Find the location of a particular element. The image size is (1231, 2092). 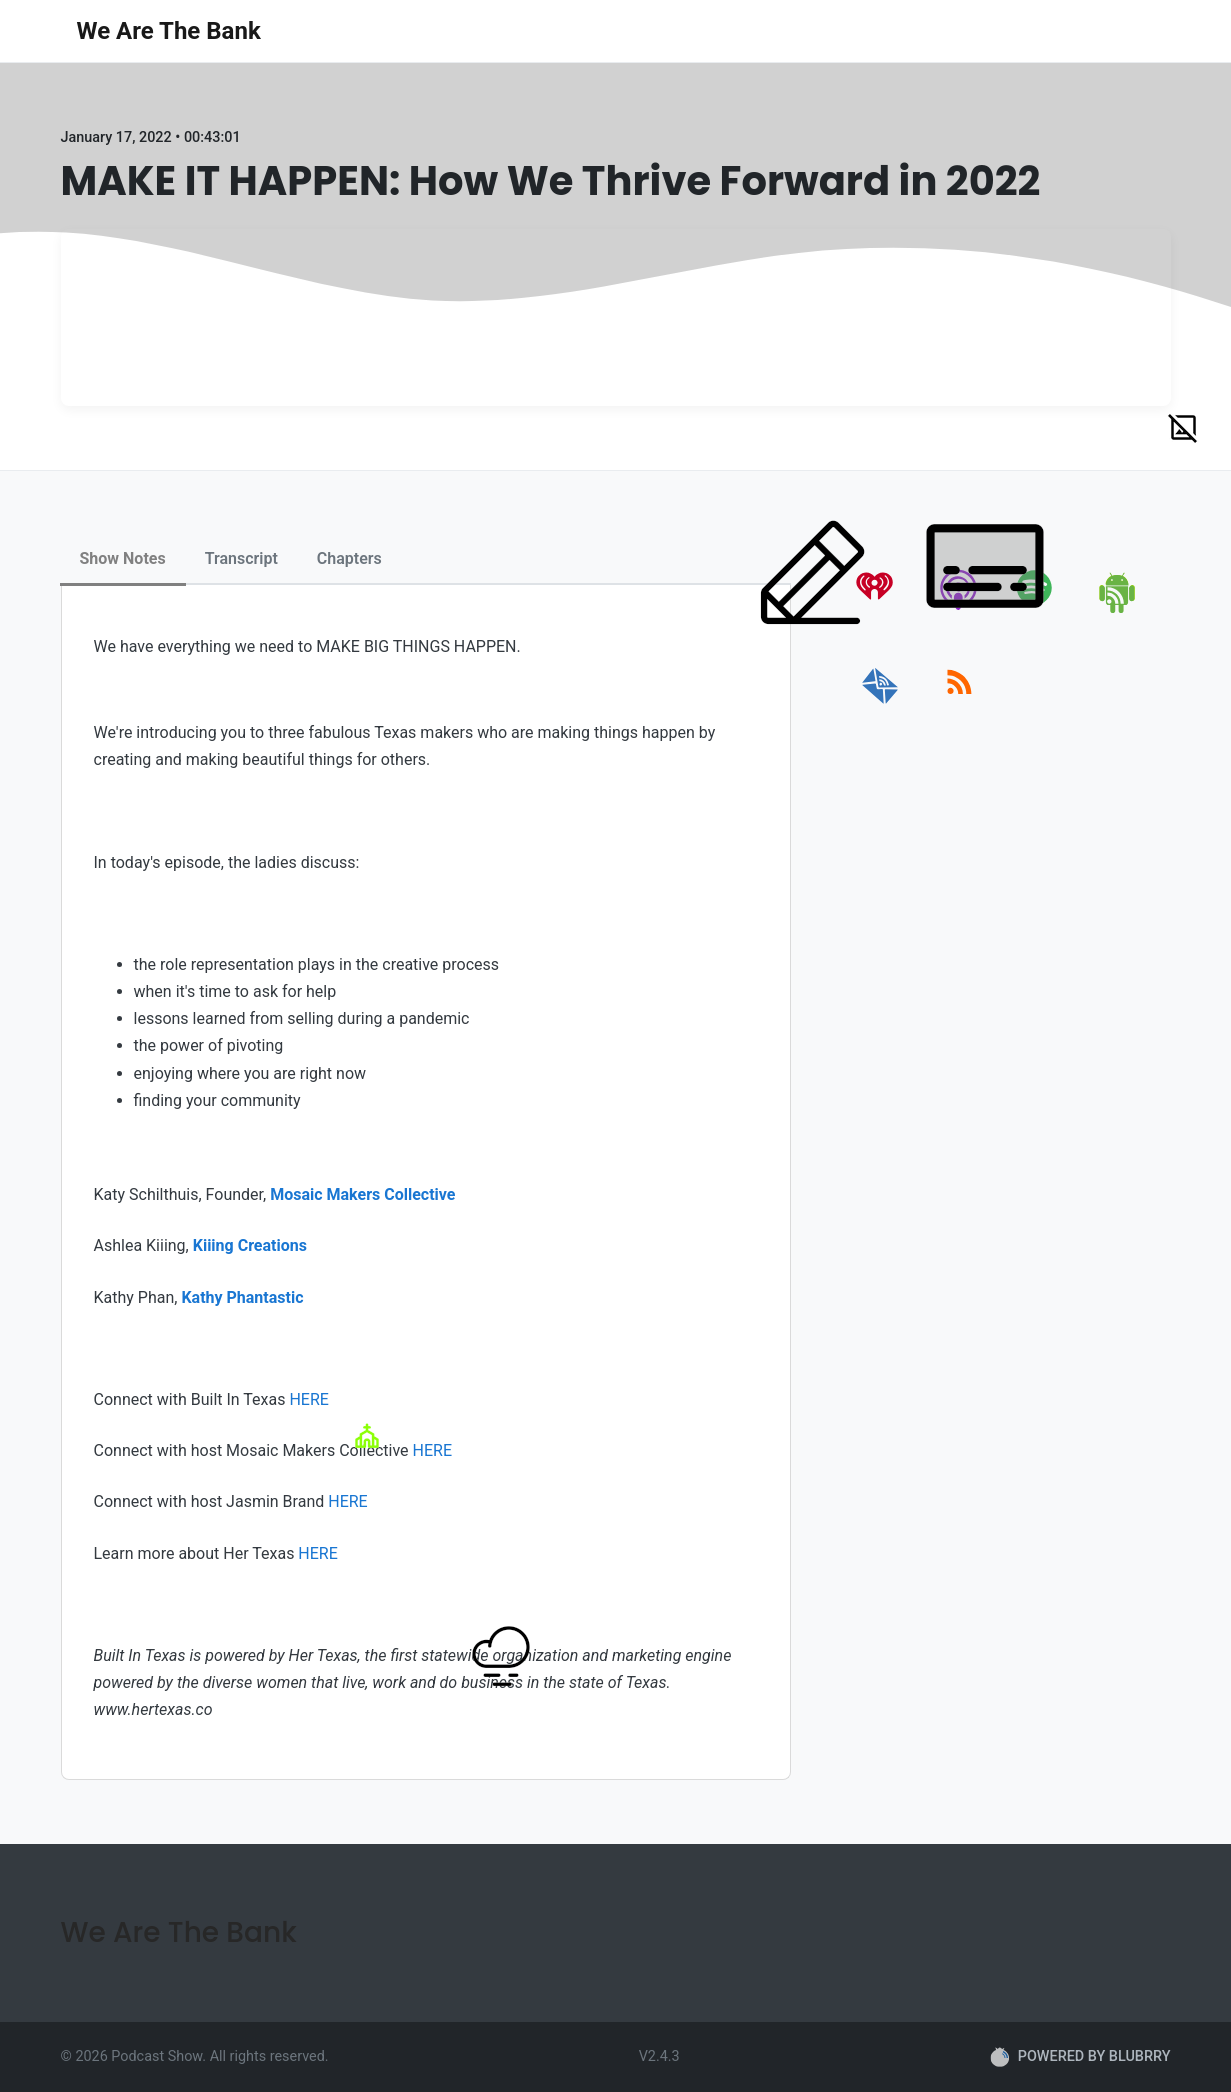

enable subtitles or closed captions is located at coordinates (985, 566).